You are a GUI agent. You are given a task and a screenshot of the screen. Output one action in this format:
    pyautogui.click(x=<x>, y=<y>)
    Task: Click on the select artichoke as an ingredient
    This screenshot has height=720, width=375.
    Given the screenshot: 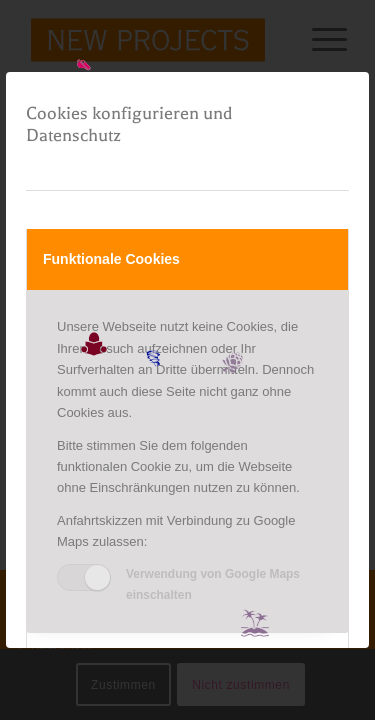 What is the action you would take?
    pyautogui.click(x=232, y=362)
    